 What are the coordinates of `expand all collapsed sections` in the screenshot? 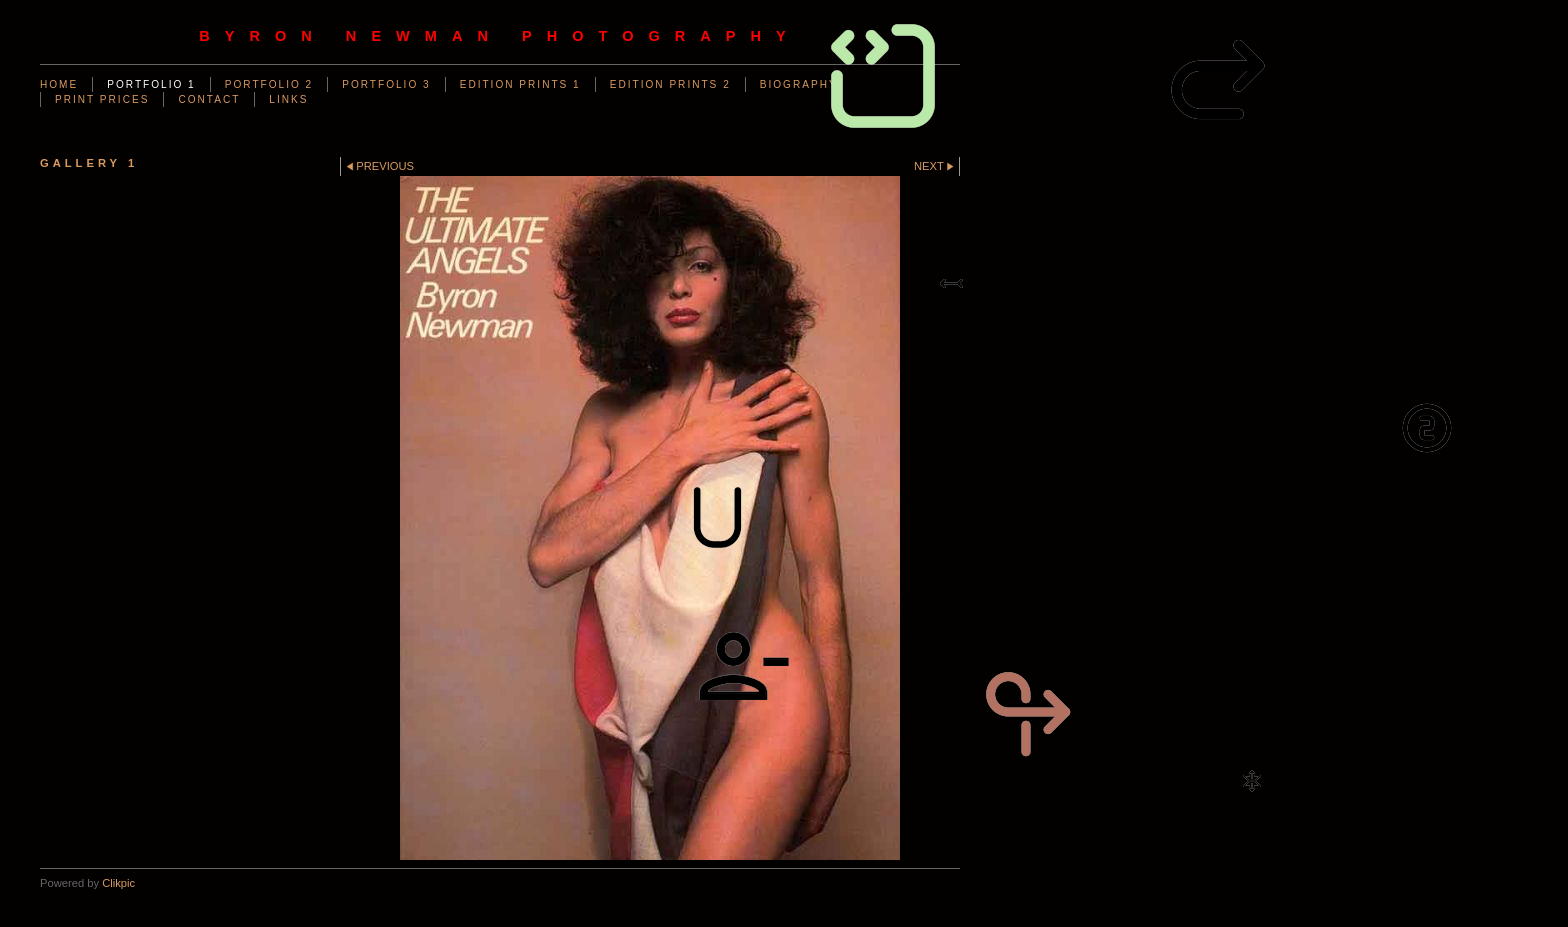 It's located at (1252, 781).